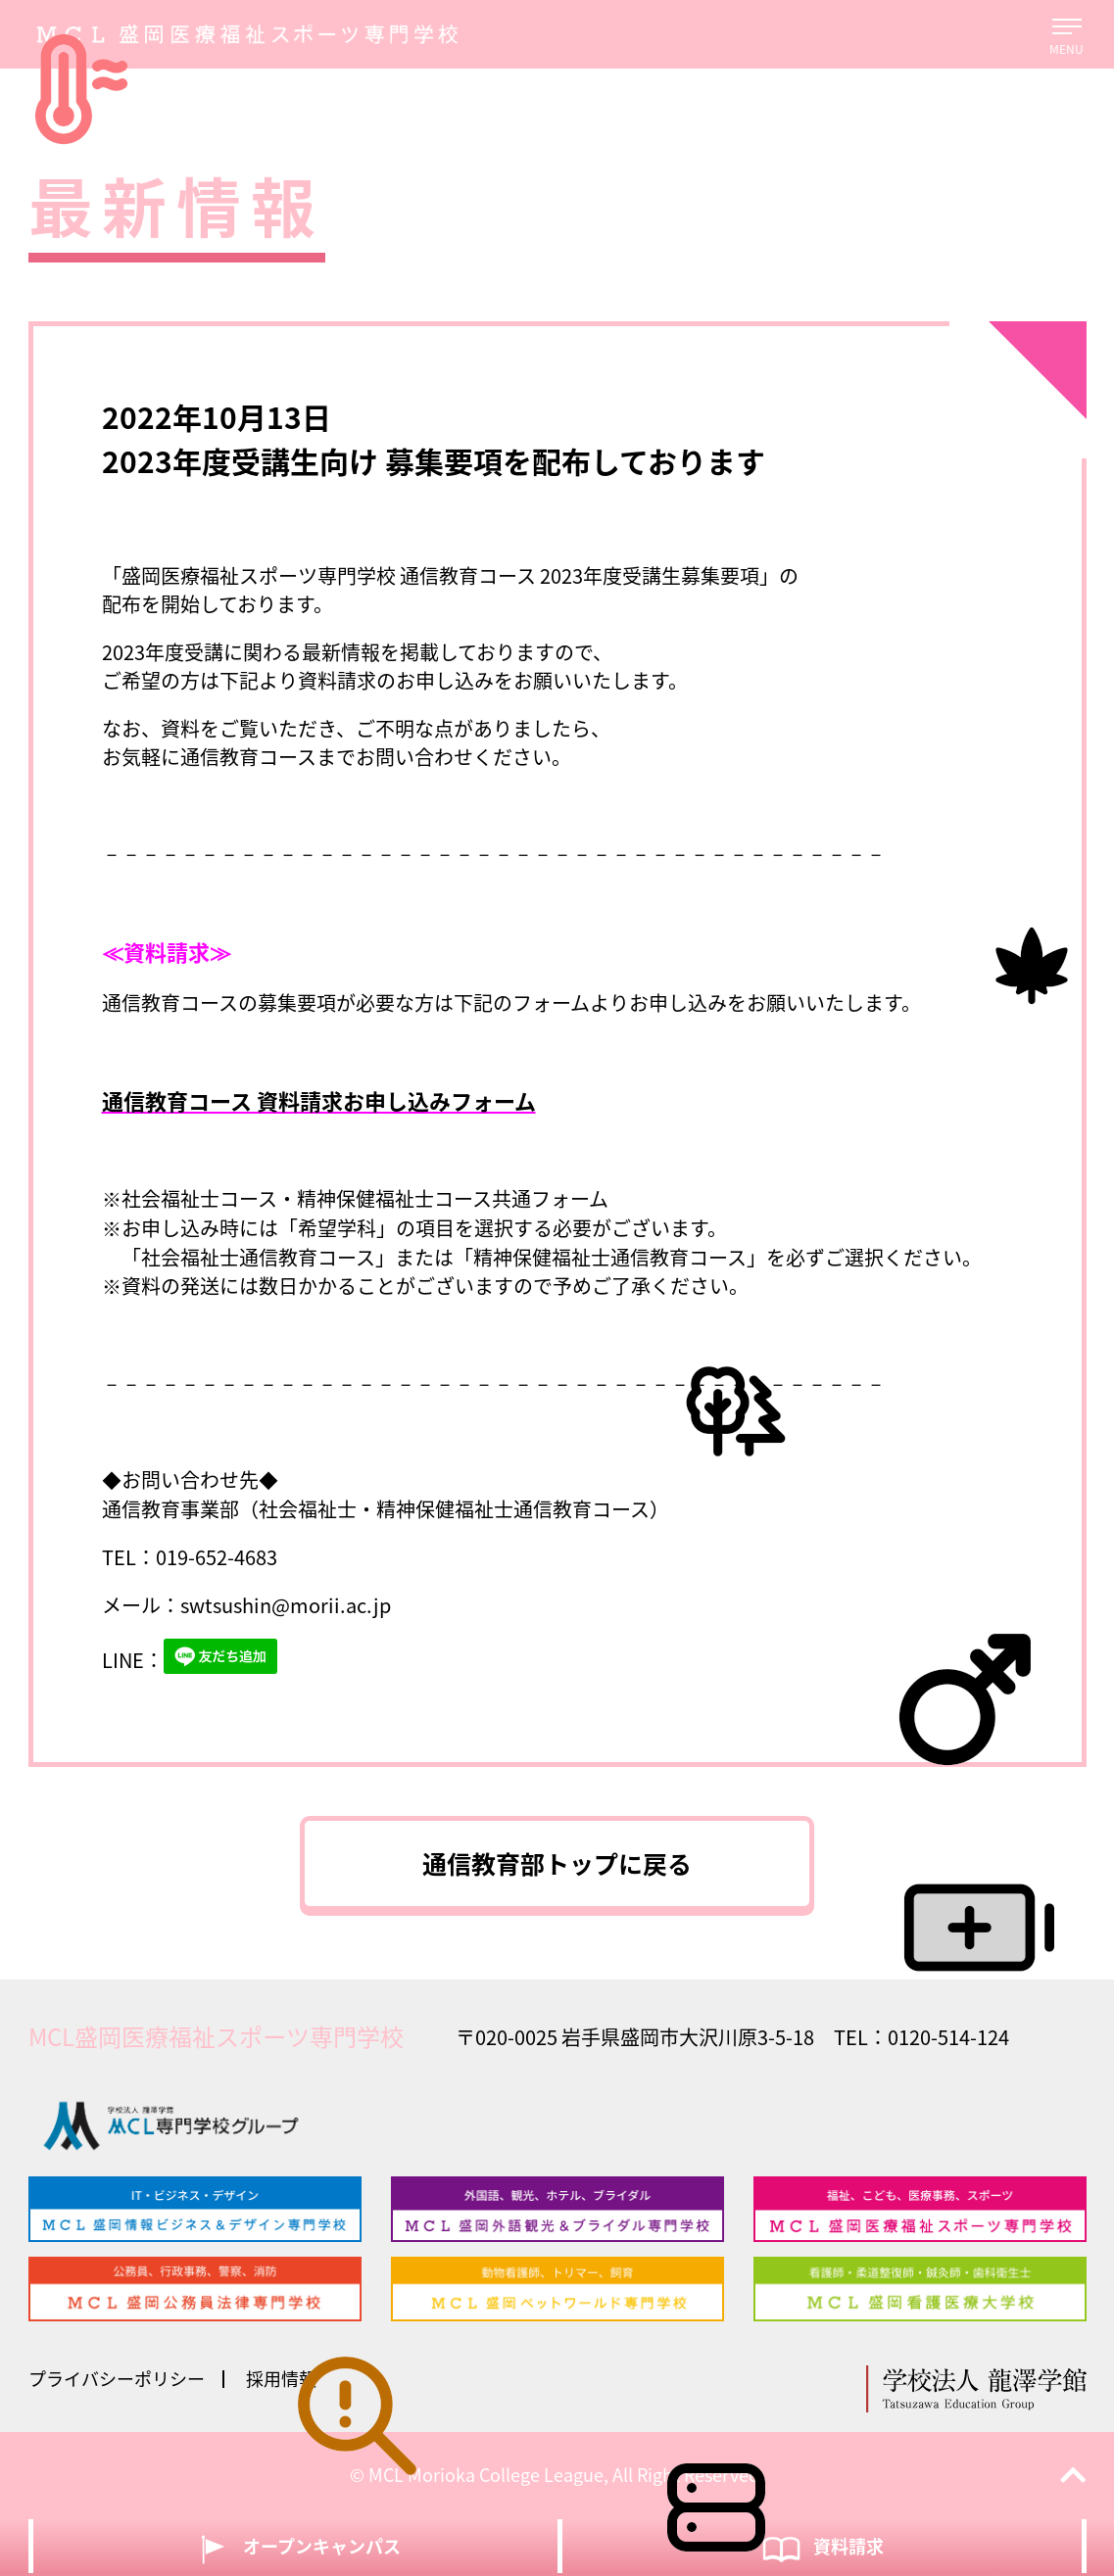 The image size is (1114, 2576). What do you see at coordinates (73, 89) in the screenshot?
I see `indicates high temperature or heat warning` at bounding box center [73, 89].